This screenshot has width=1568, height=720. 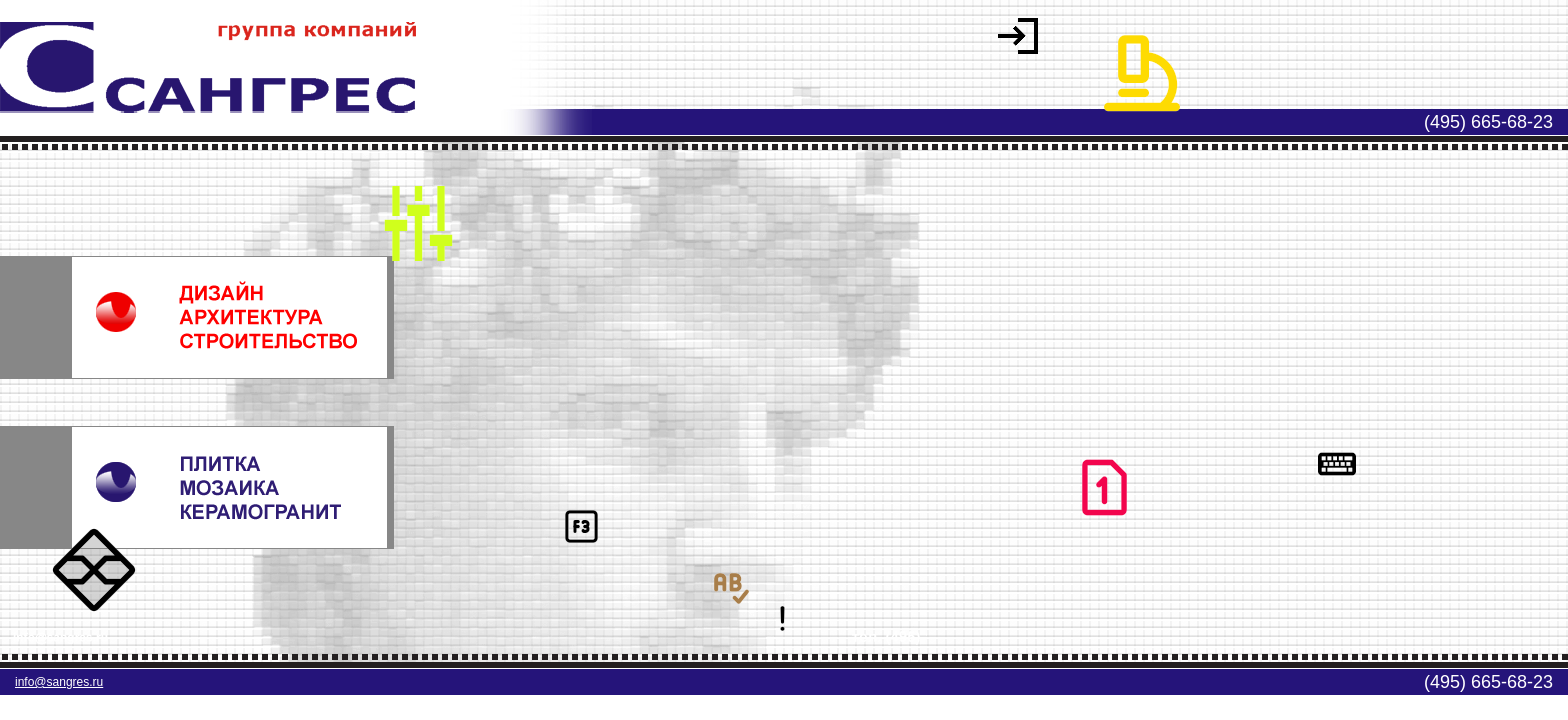 I want to click on log in to your account, so click(x=1018, y=36).